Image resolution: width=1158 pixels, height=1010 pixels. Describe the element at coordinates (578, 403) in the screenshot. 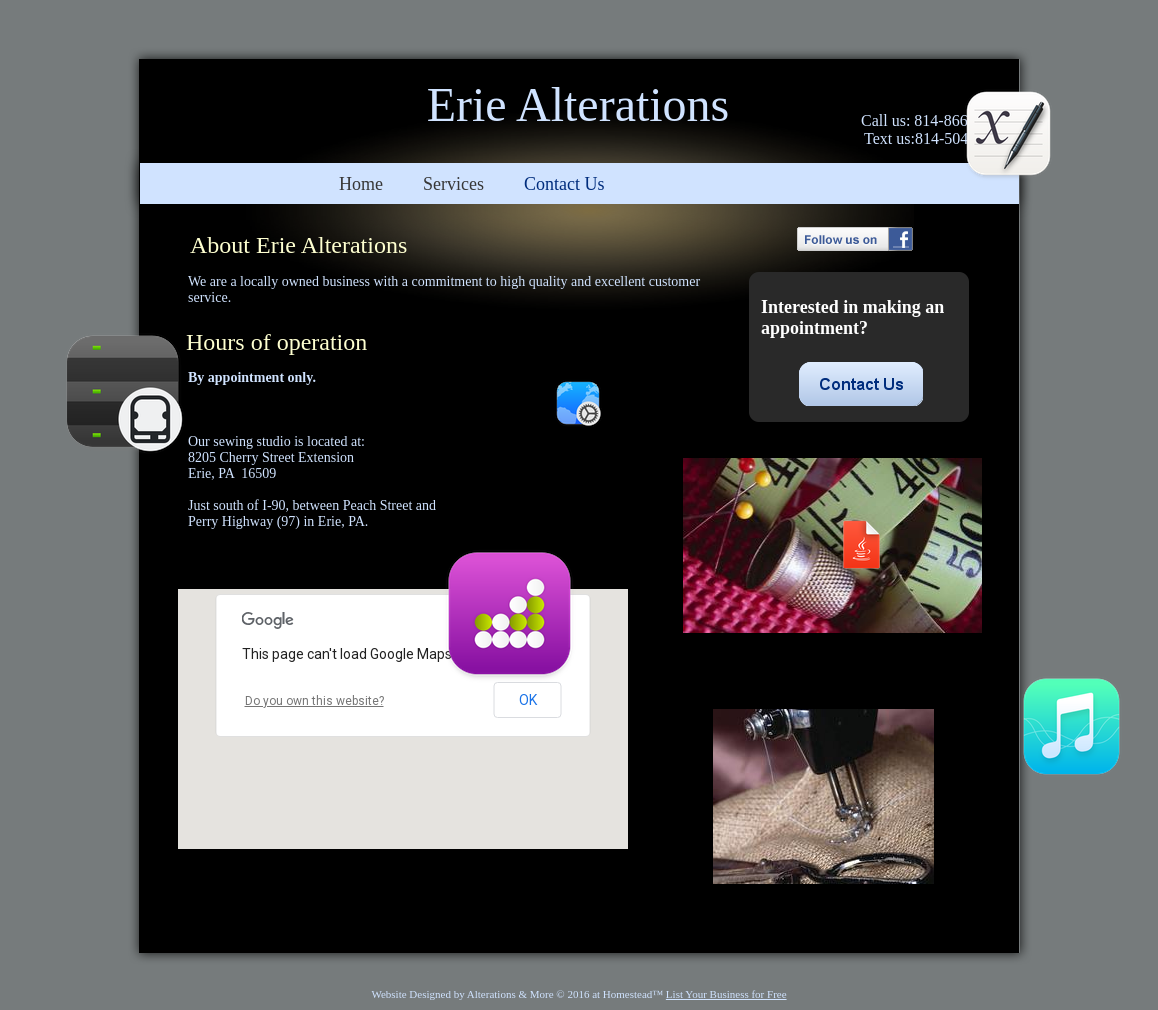

I see `configure network and workgroup settings` at that location.